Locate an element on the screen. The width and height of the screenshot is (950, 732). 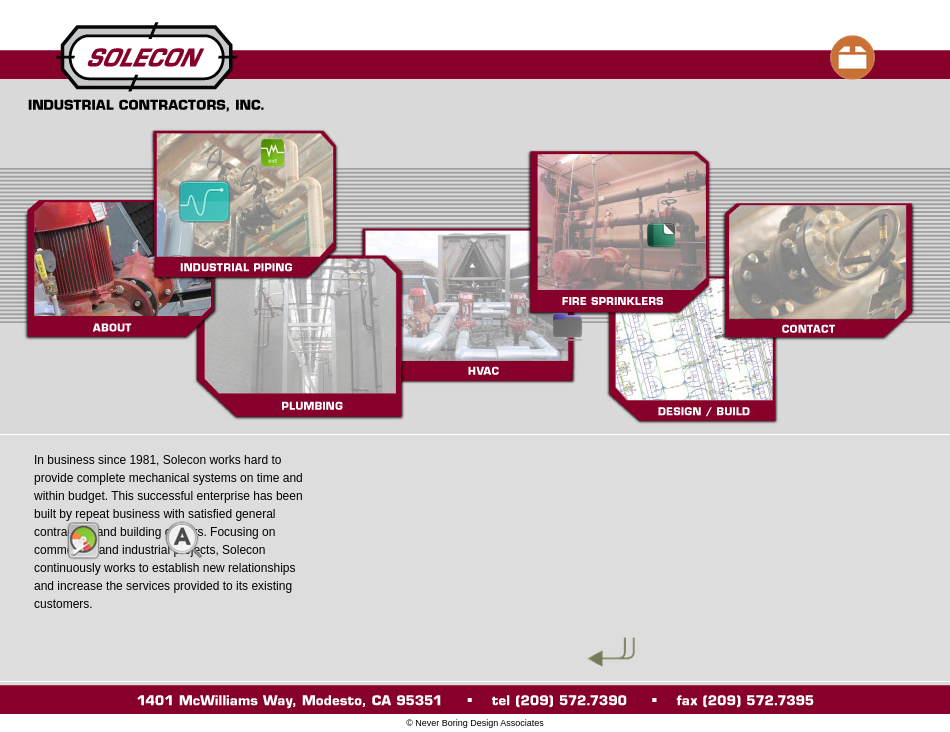
open GParted disk partition editor is located at coordinates (83, 540).